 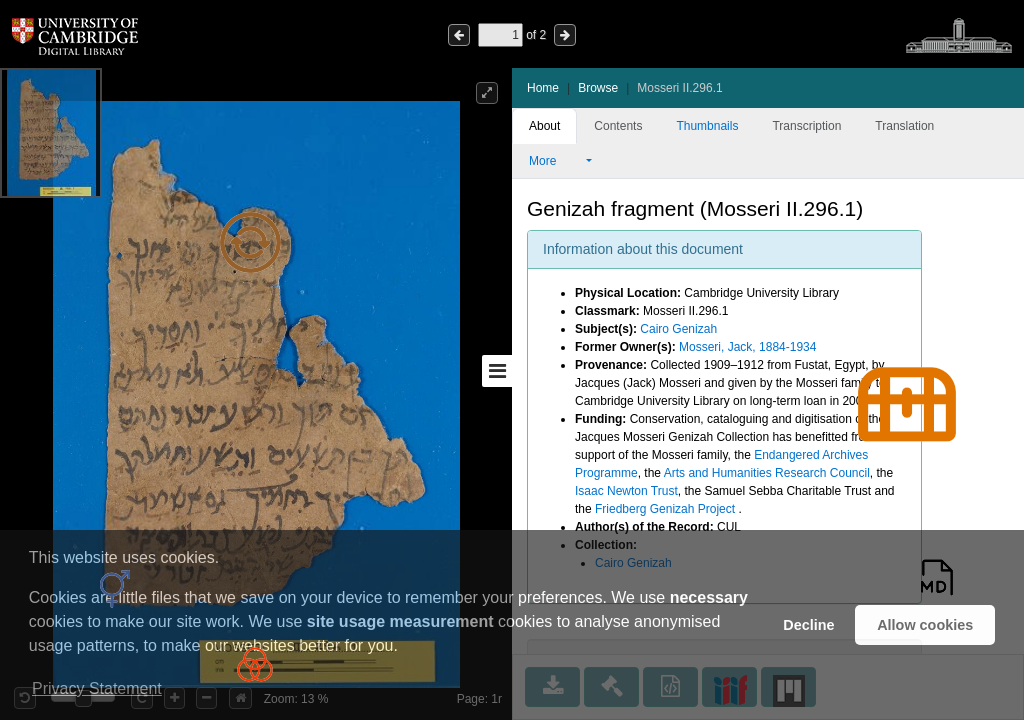 What do you see at coordinates (907, 406) in the screenshot?
I see `access stored rewards or collectibles` at bounding box center [907, 406].